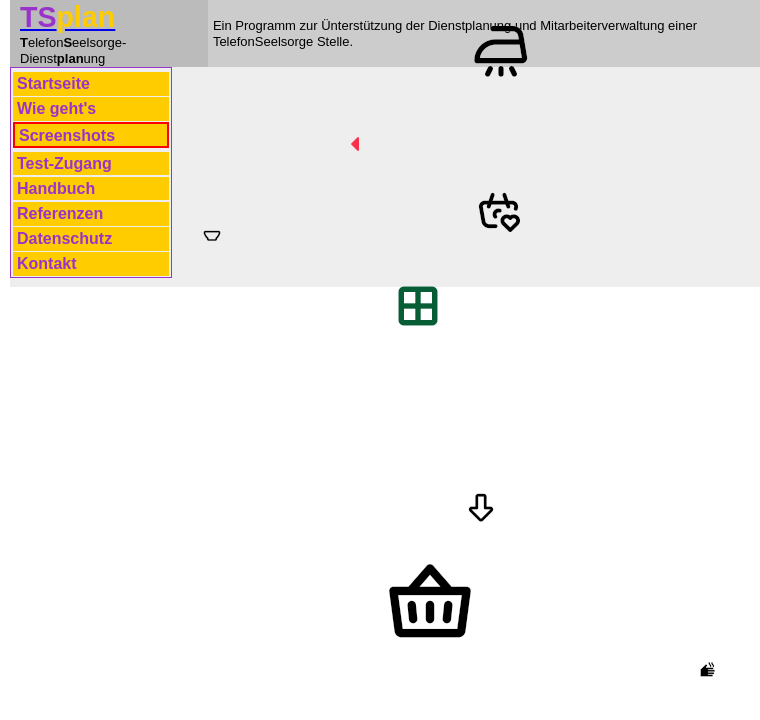 This screenshot has height=720, width=760. I want to click on go back to the previous screen, so click(356, 144).